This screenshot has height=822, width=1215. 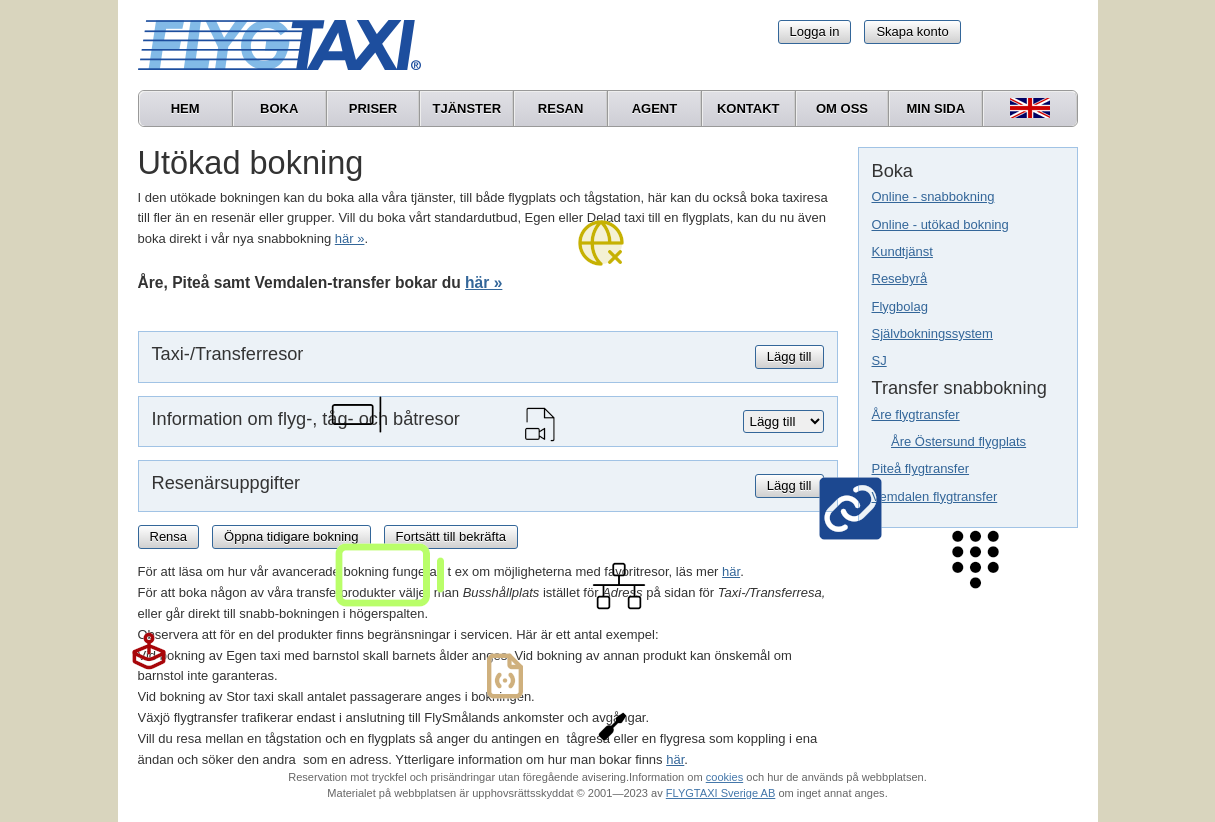 What do you see at coordinates (601, 243) in the screenshot?
I see `no internet connection` at bounding box center [601, 243].